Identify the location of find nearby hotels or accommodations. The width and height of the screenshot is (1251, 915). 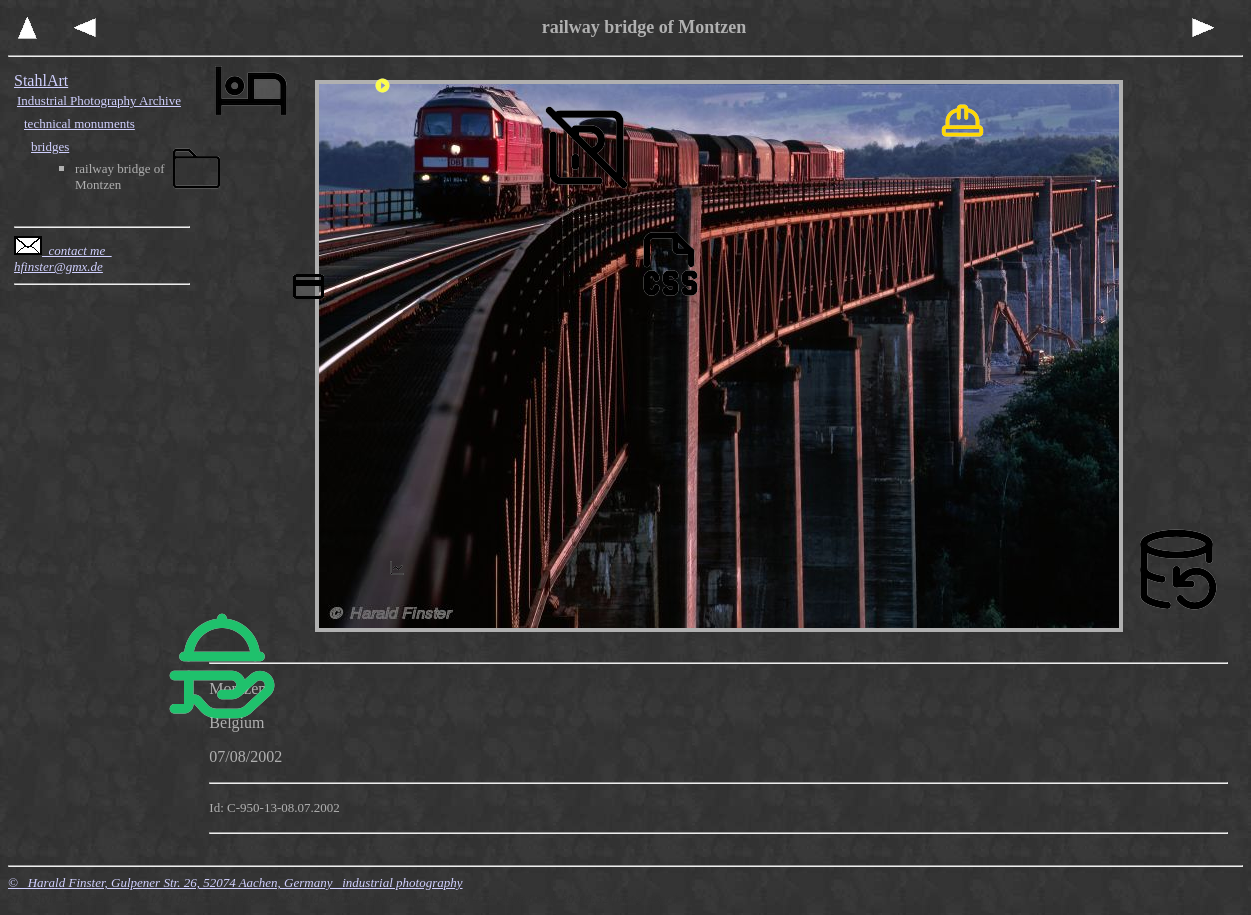
(251, 89).